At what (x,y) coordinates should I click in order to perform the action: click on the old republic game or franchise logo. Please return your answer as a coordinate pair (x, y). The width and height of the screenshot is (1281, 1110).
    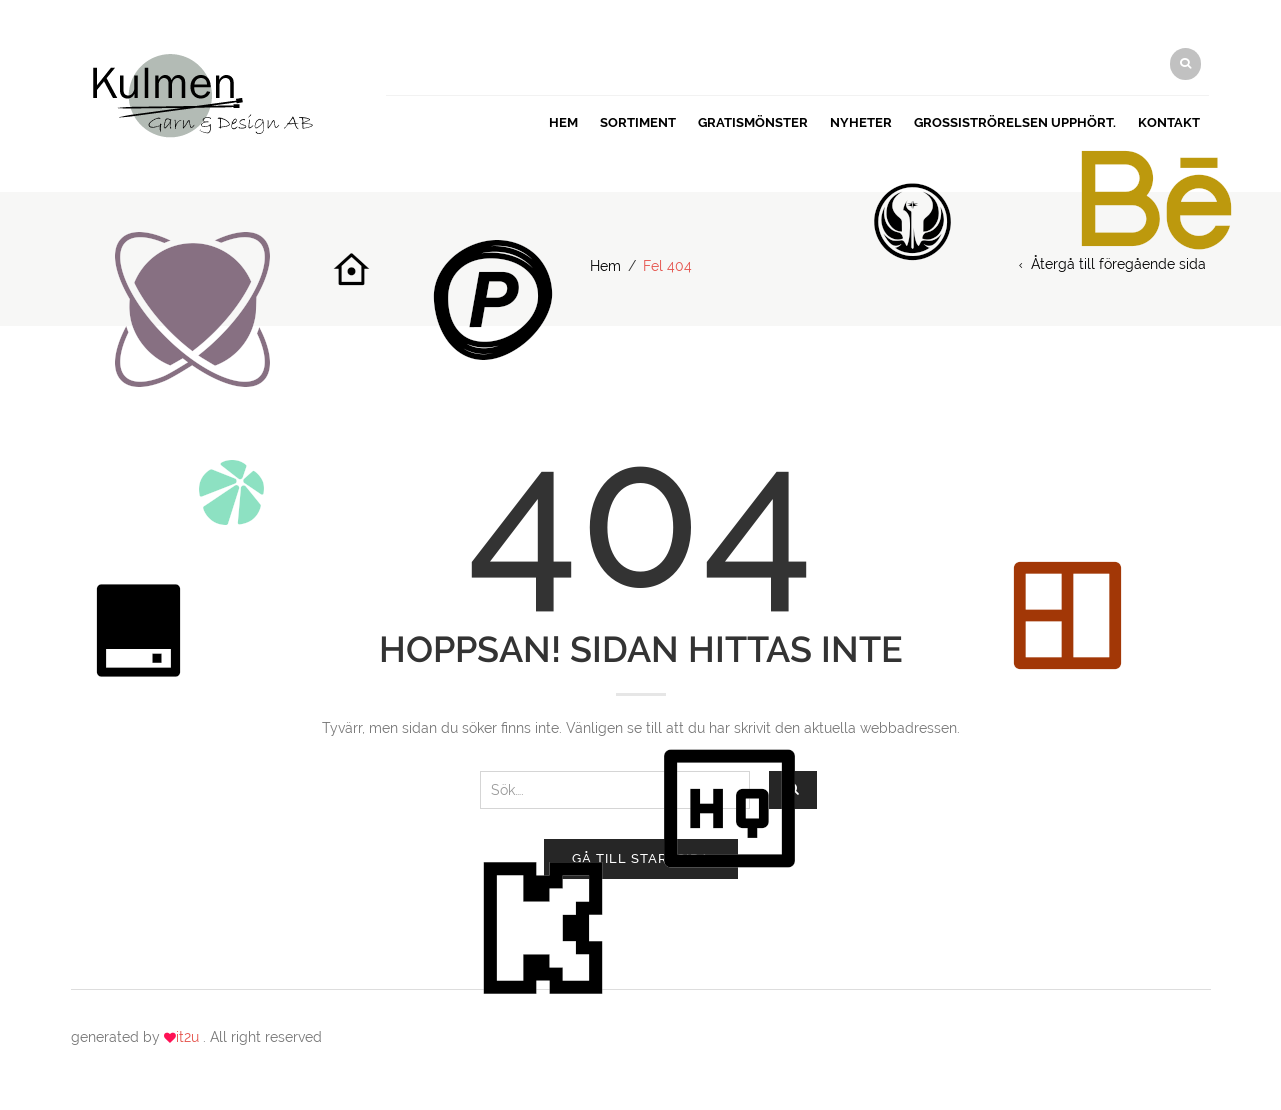
    Looking at the image, I should click on (912, 221).